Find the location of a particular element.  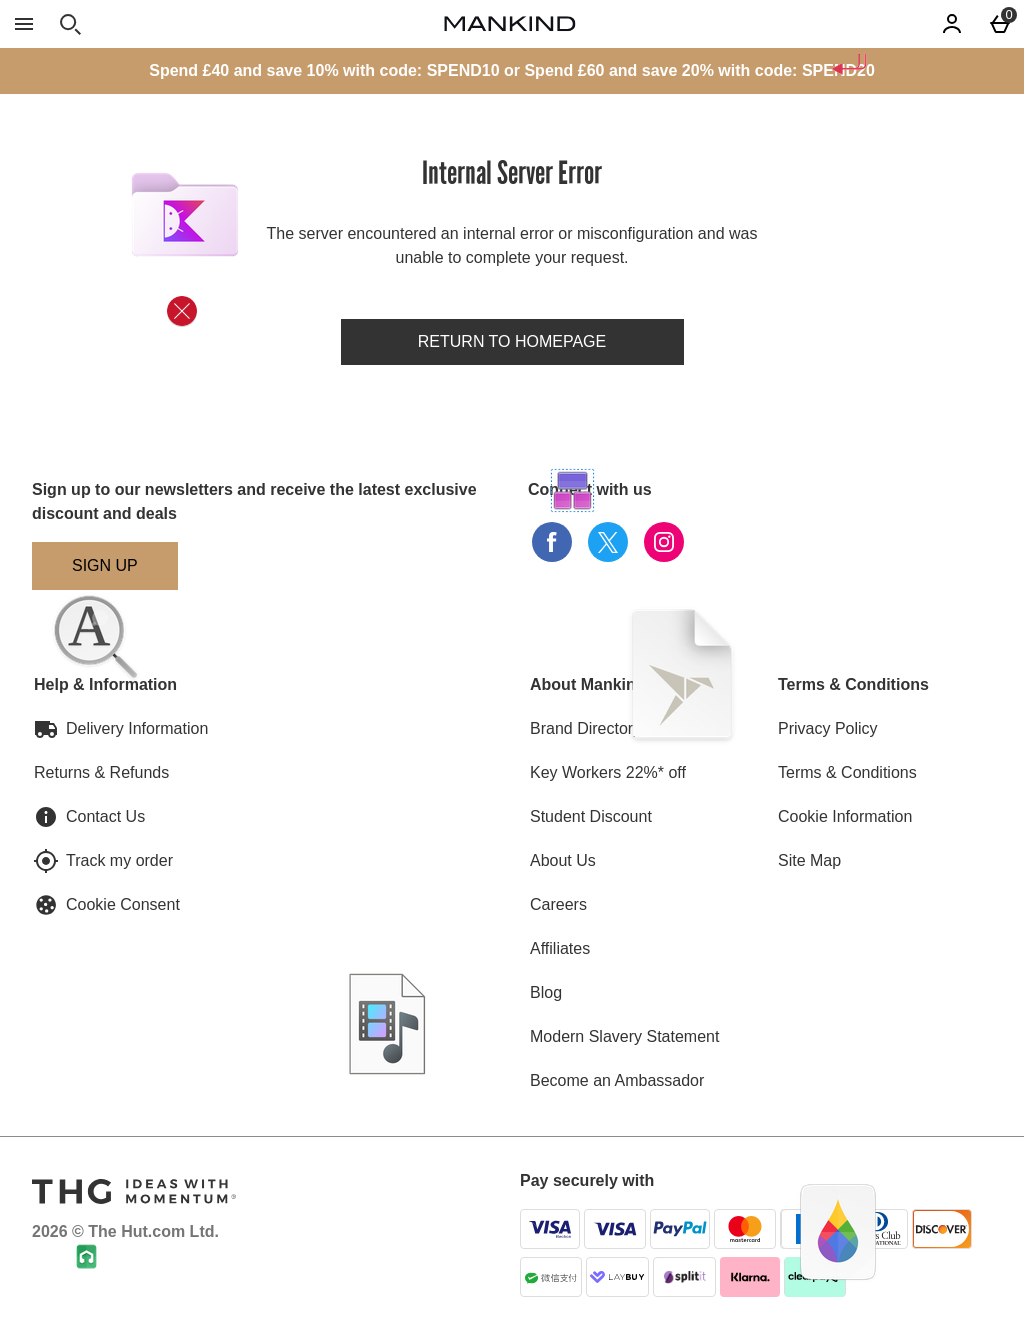

indicates a sync error with a shared file or folder is located at coordinates (182, 311).